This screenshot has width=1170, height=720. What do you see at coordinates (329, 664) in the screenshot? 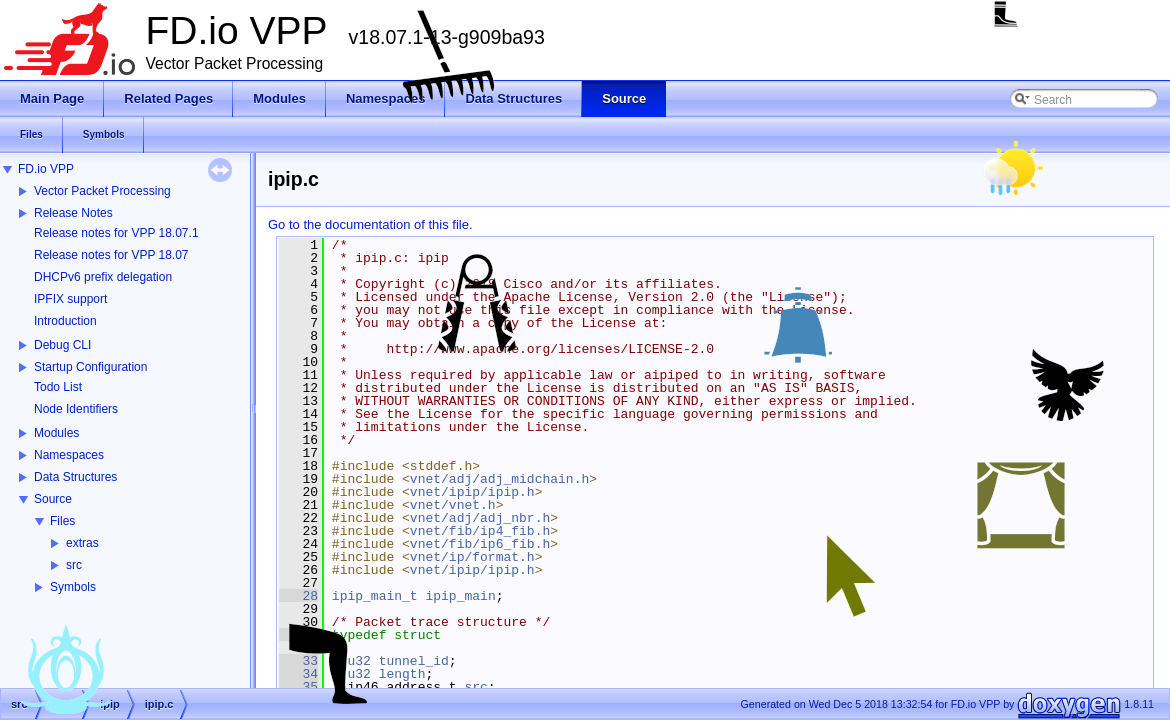
I see `select leg in body part anatomy diagram` at bounding box center [329, 664].